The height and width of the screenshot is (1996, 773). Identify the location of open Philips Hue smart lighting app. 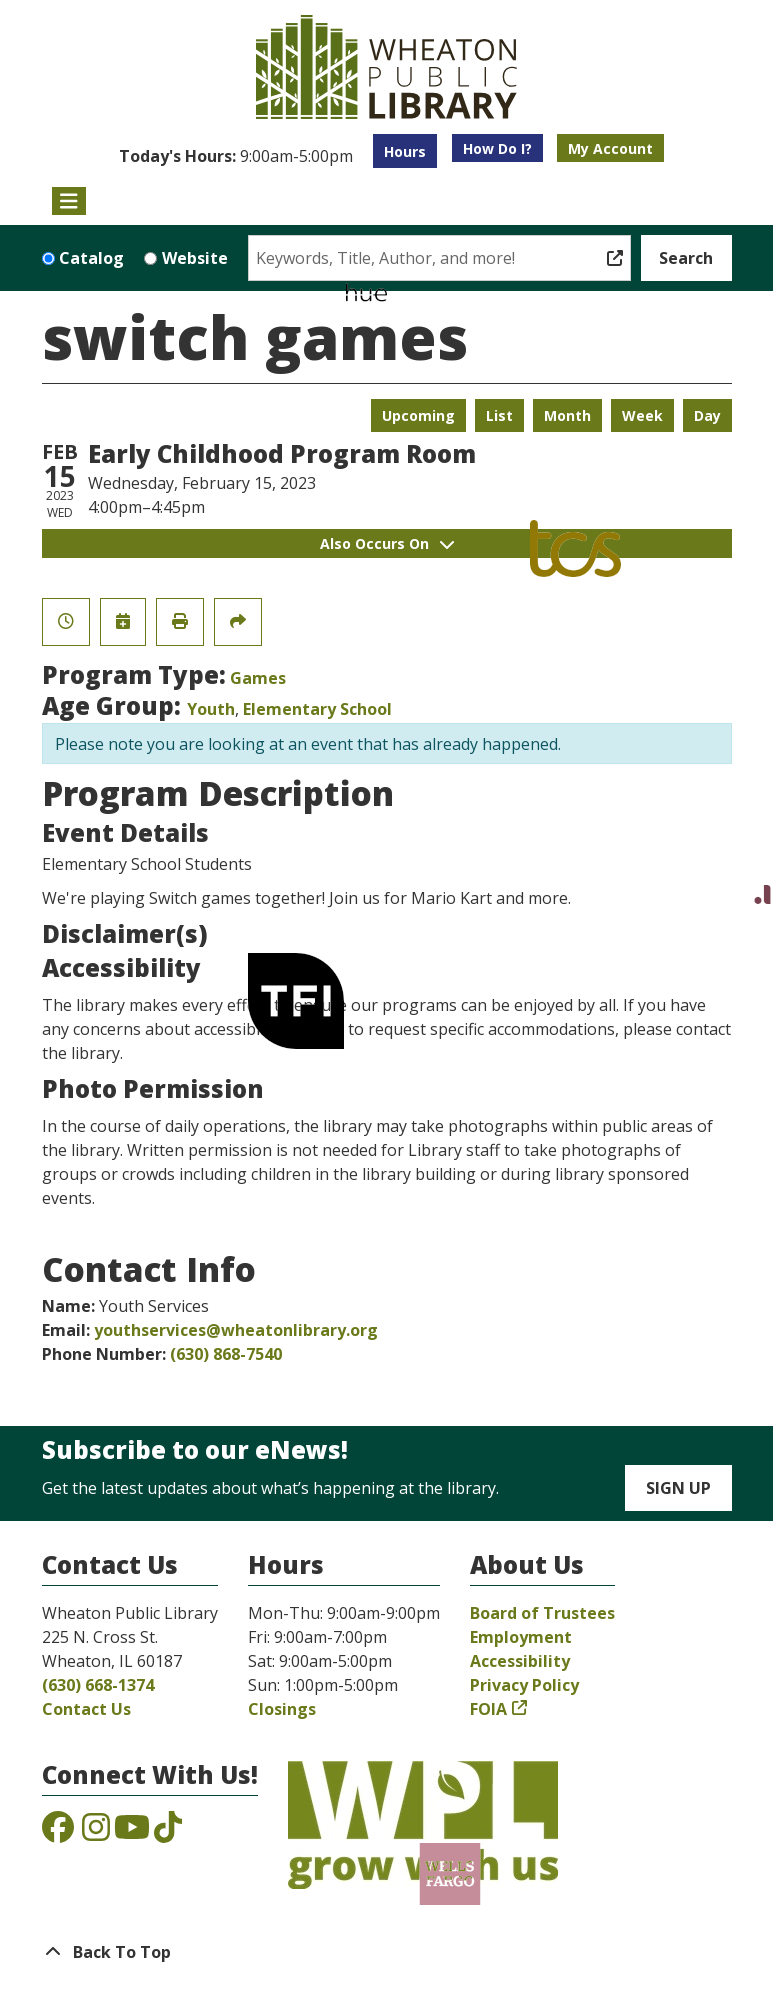
(366, 292).